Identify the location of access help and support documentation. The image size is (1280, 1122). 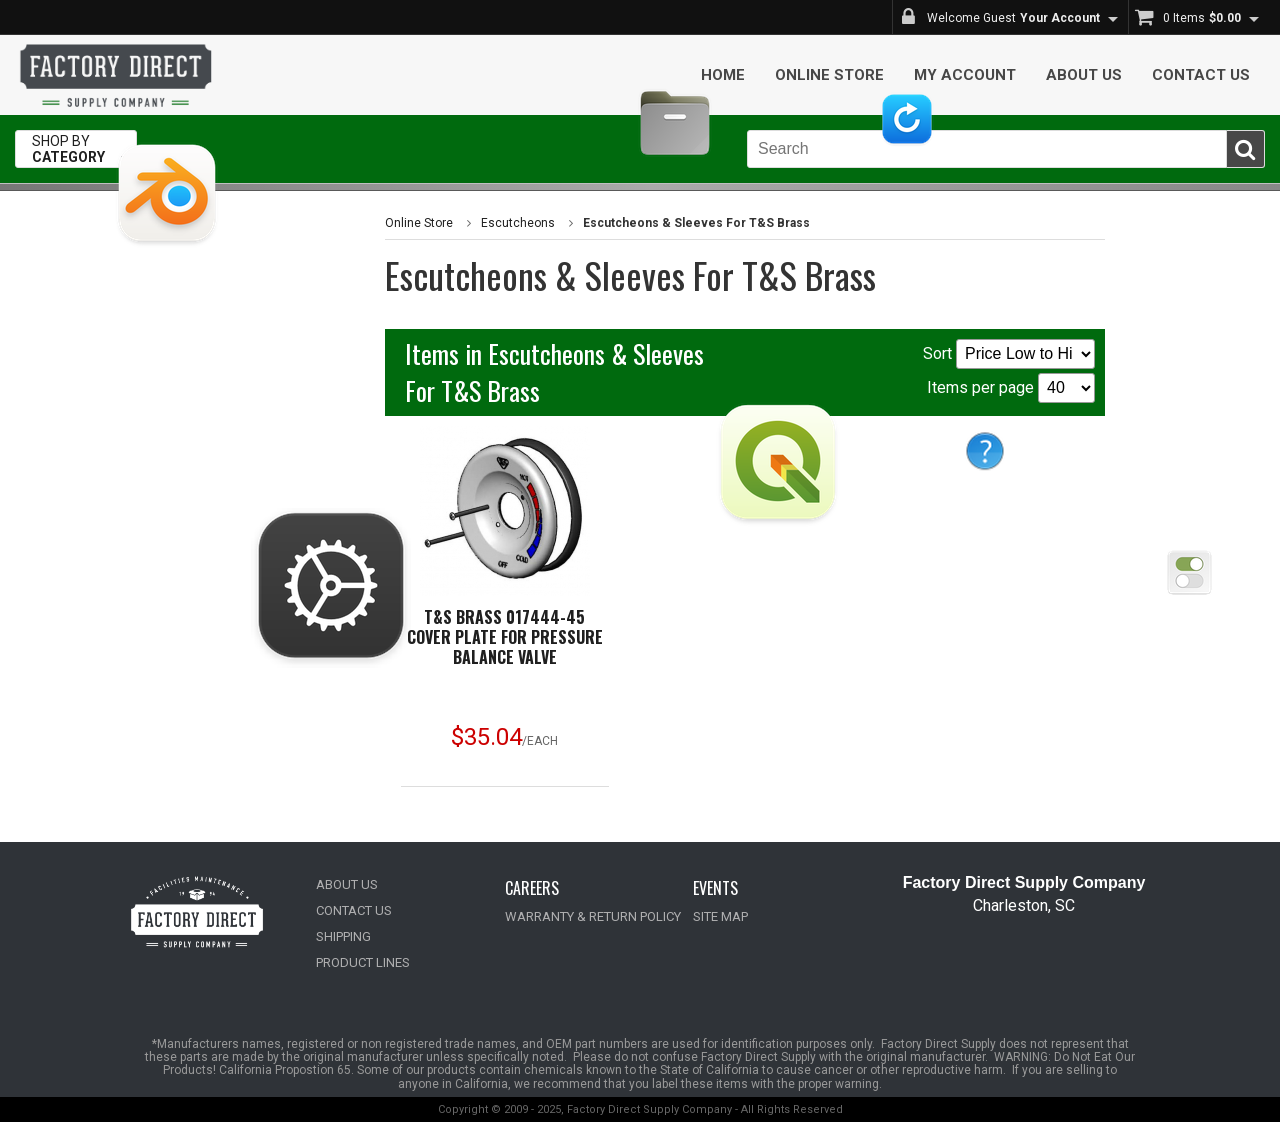
(985, 451).